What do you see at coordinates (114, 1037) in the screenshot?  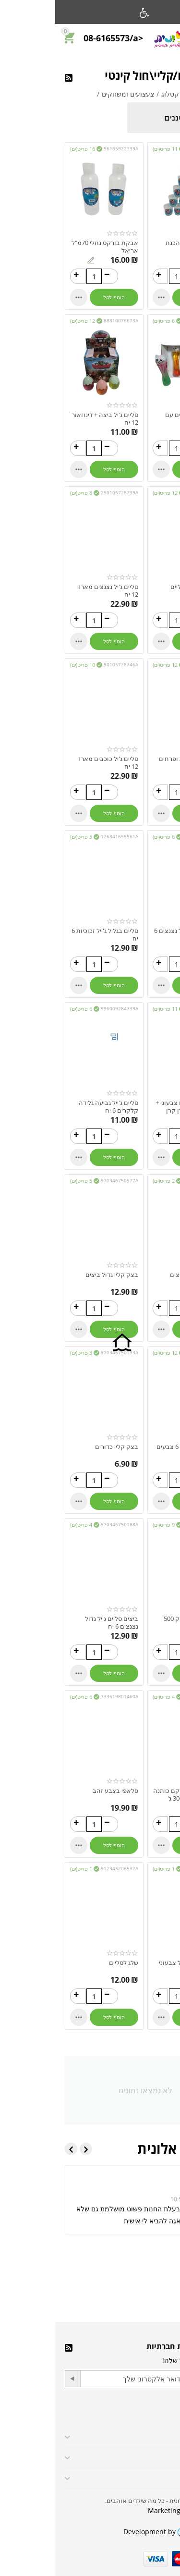 I see `align selected items to the right edge` at bounding box center [114, 1037].